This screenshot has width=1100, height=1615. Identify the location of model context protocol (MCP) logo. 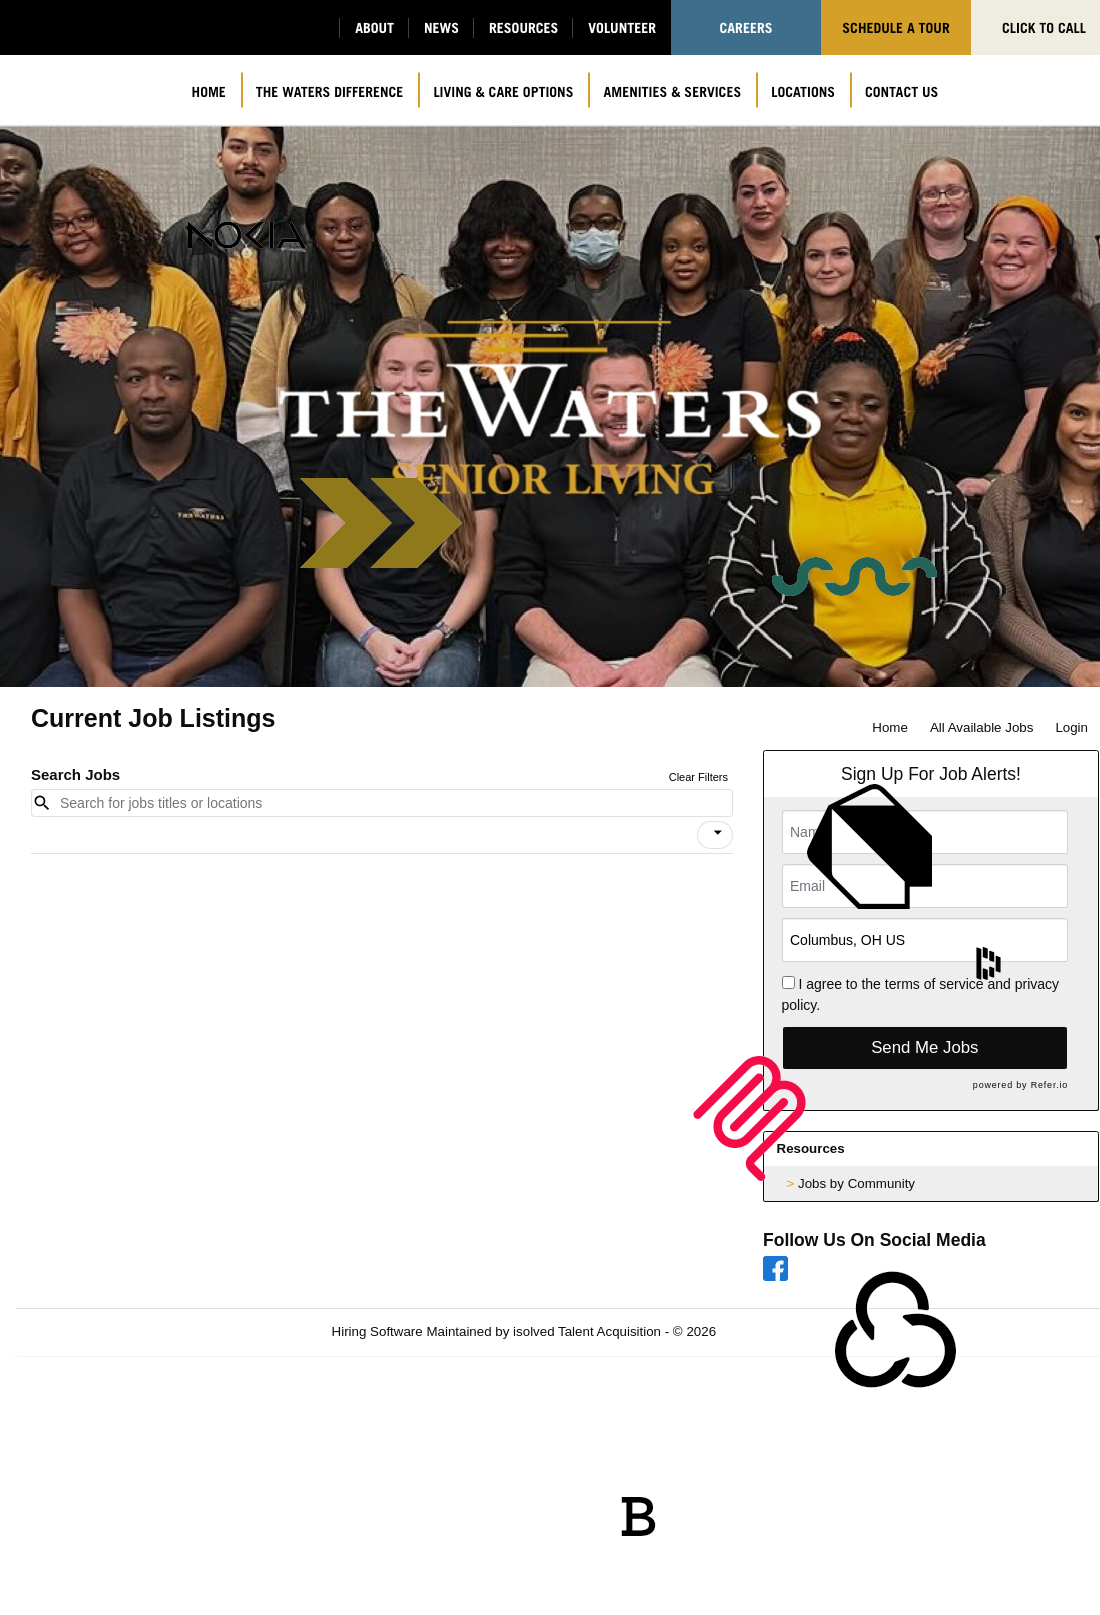
(749, 1118).